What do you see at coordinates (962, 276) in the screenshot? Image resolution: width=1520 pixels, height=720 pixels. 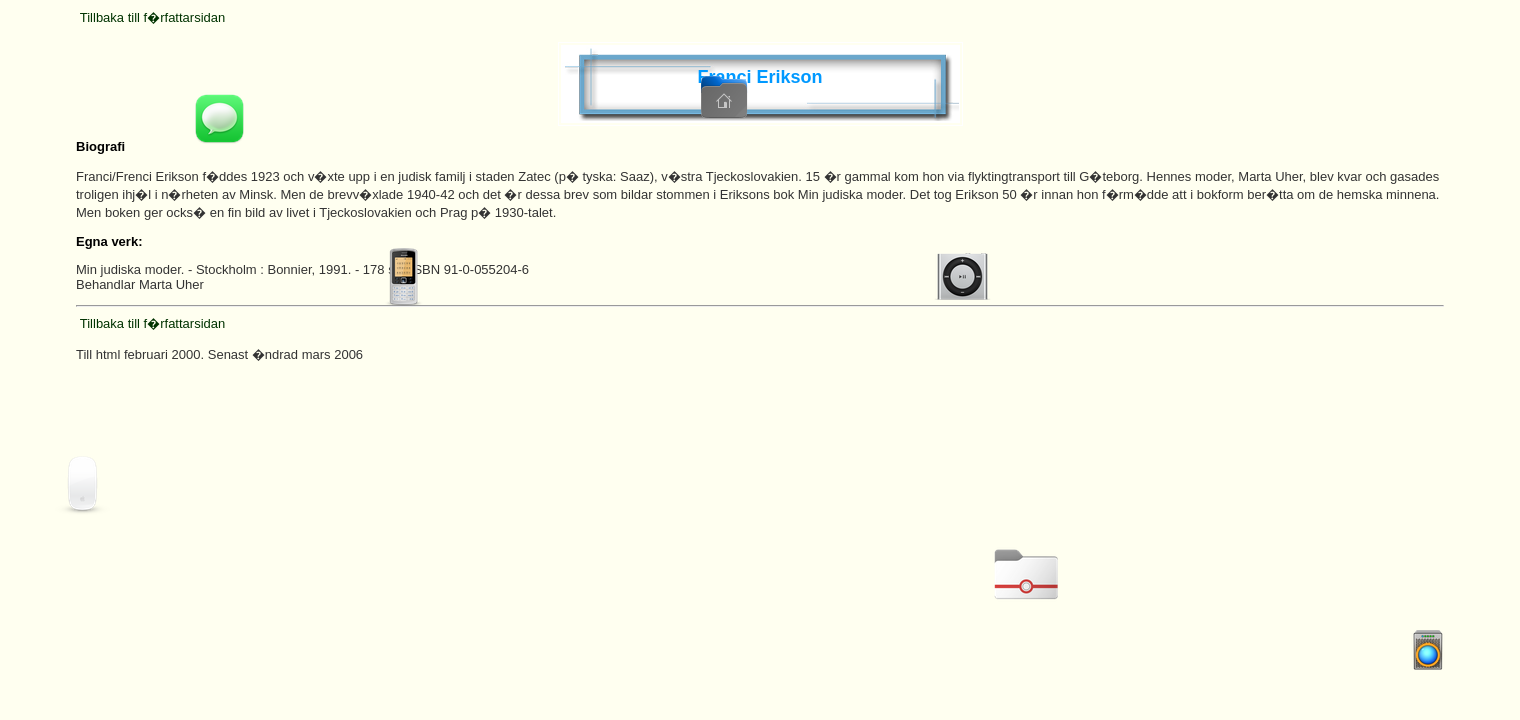 I see `iPod shuffle device connected` at bounding box center [962, 276].